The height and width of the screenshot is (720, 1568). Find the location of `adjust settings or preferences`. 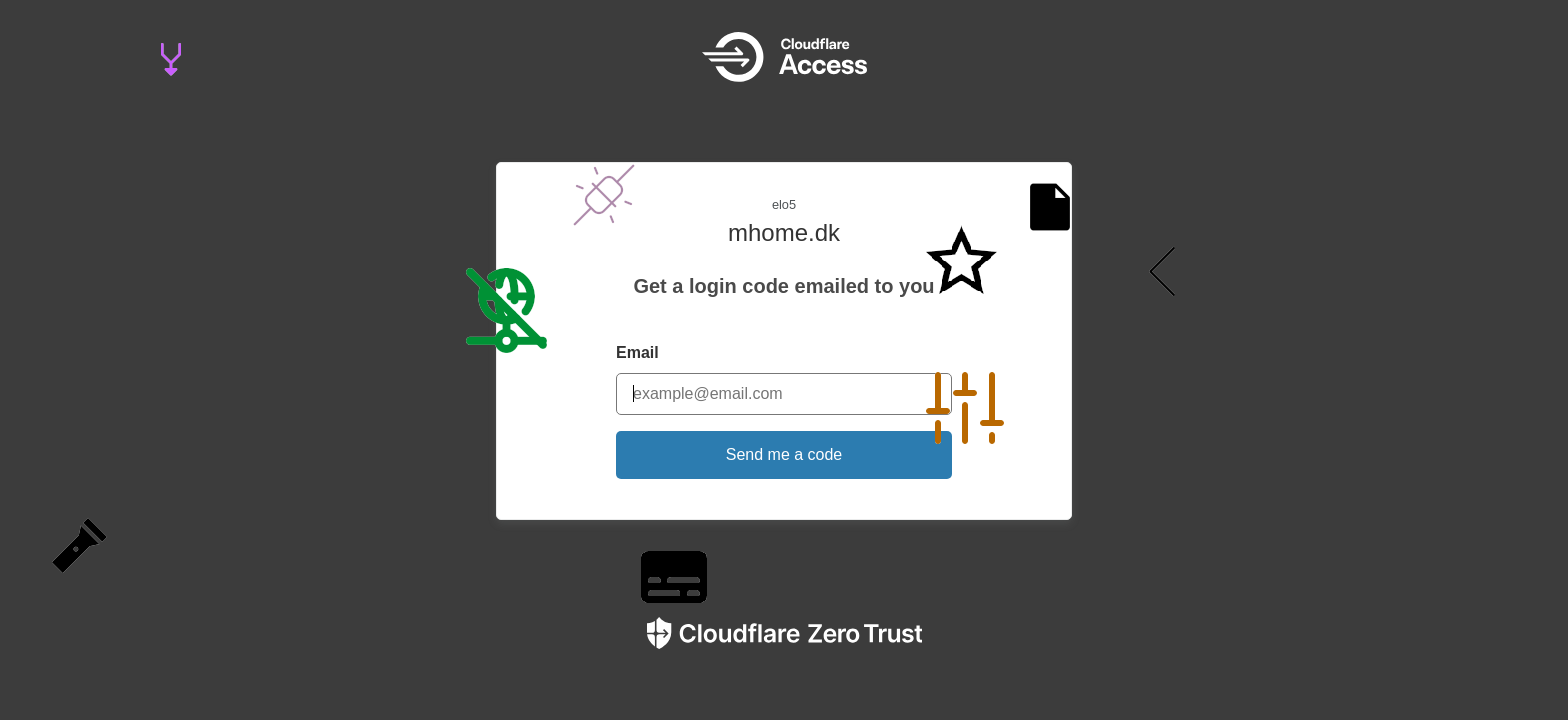

adjust settings or preferences is located at coordinates (965, 408).